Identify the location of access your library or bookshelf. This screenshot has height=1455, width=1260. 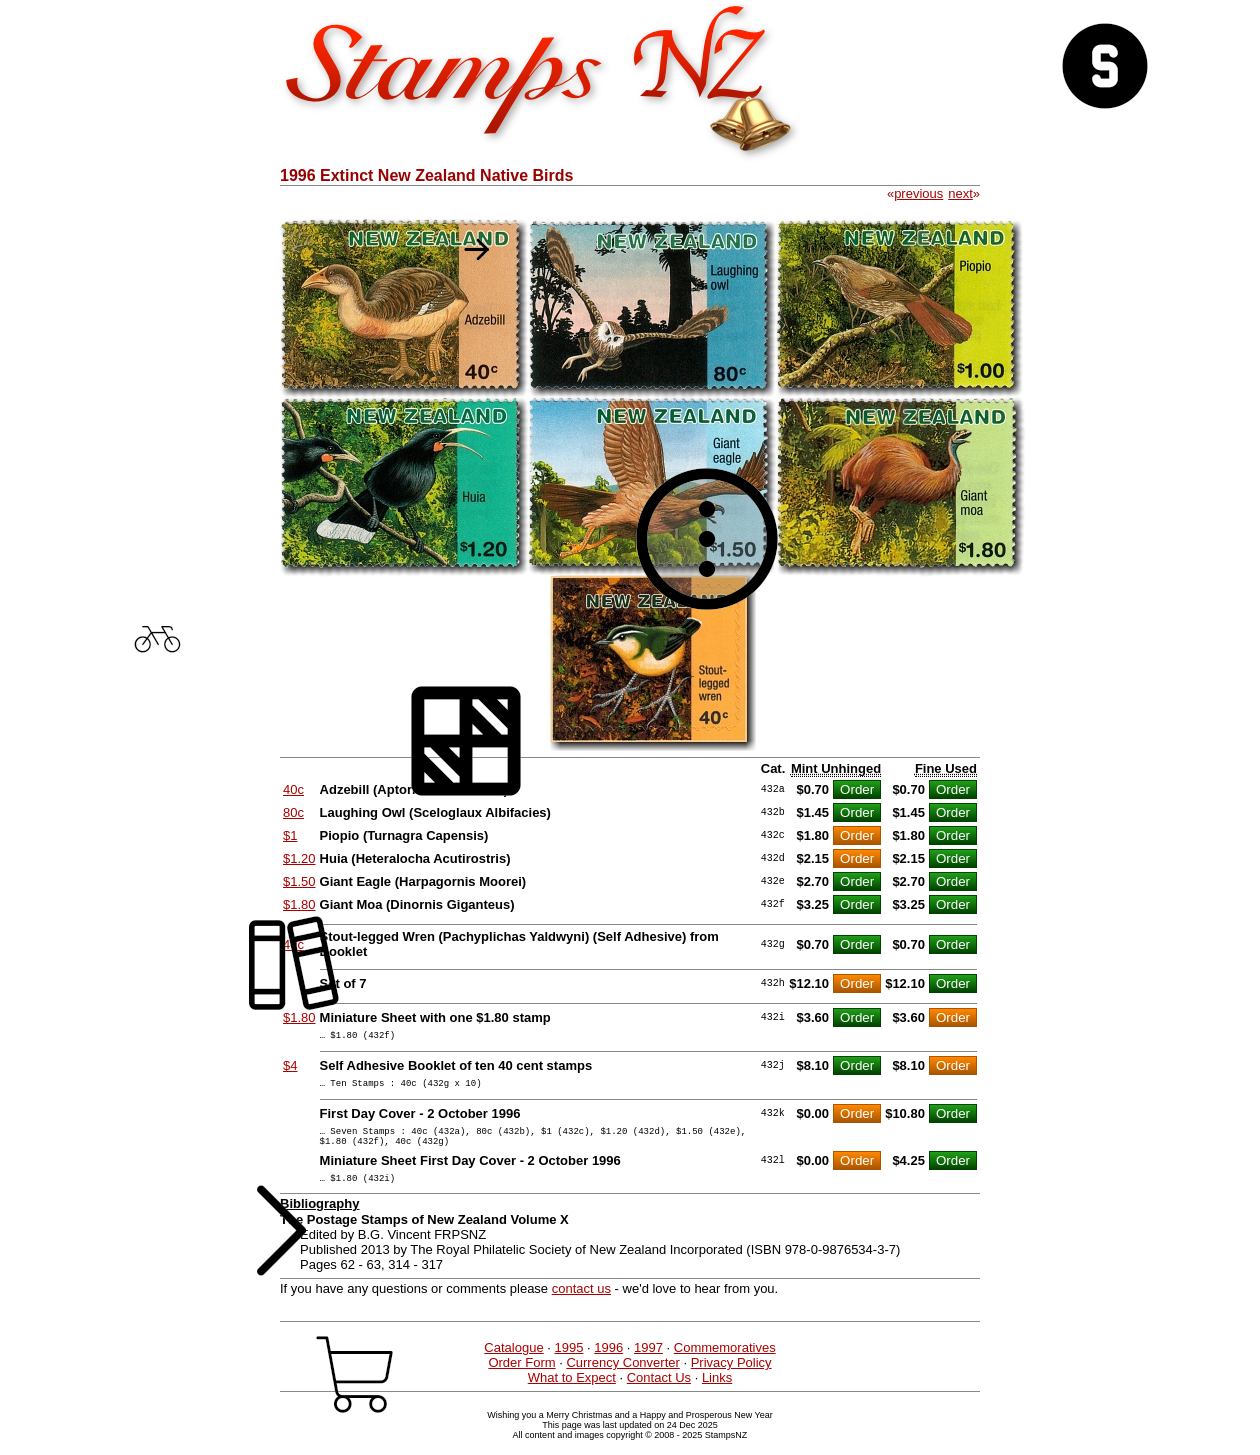
(290, 965).